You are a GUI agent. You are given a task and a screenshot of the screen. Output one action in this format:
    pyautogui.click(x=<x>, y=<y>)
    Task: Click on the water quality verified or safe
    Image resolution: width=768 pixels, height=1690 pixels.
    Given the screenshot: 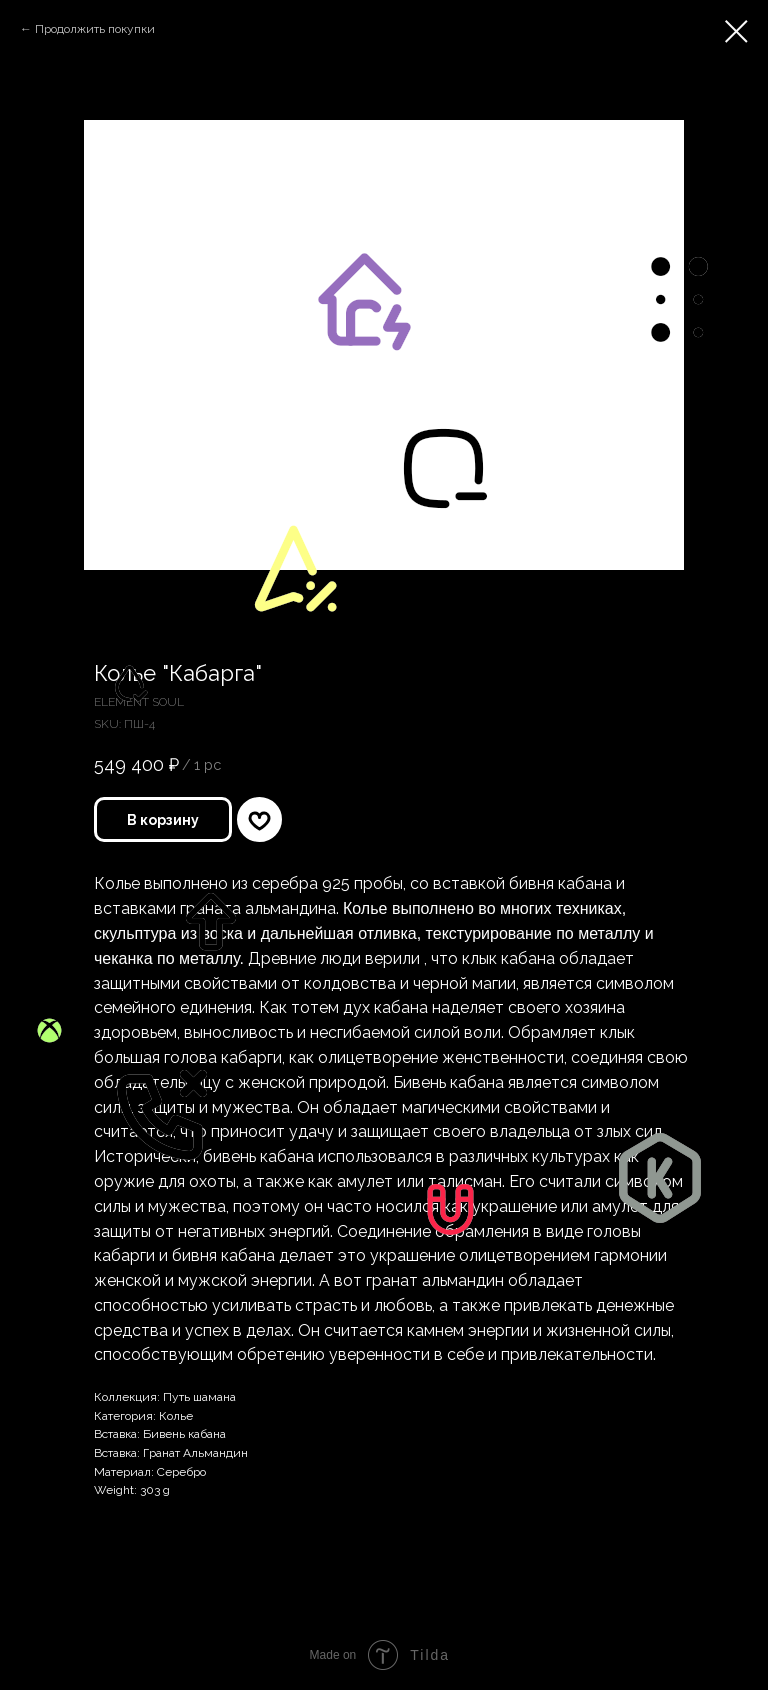 What is the action you would take?
    pyautogui.click(x=129, y=683)
    